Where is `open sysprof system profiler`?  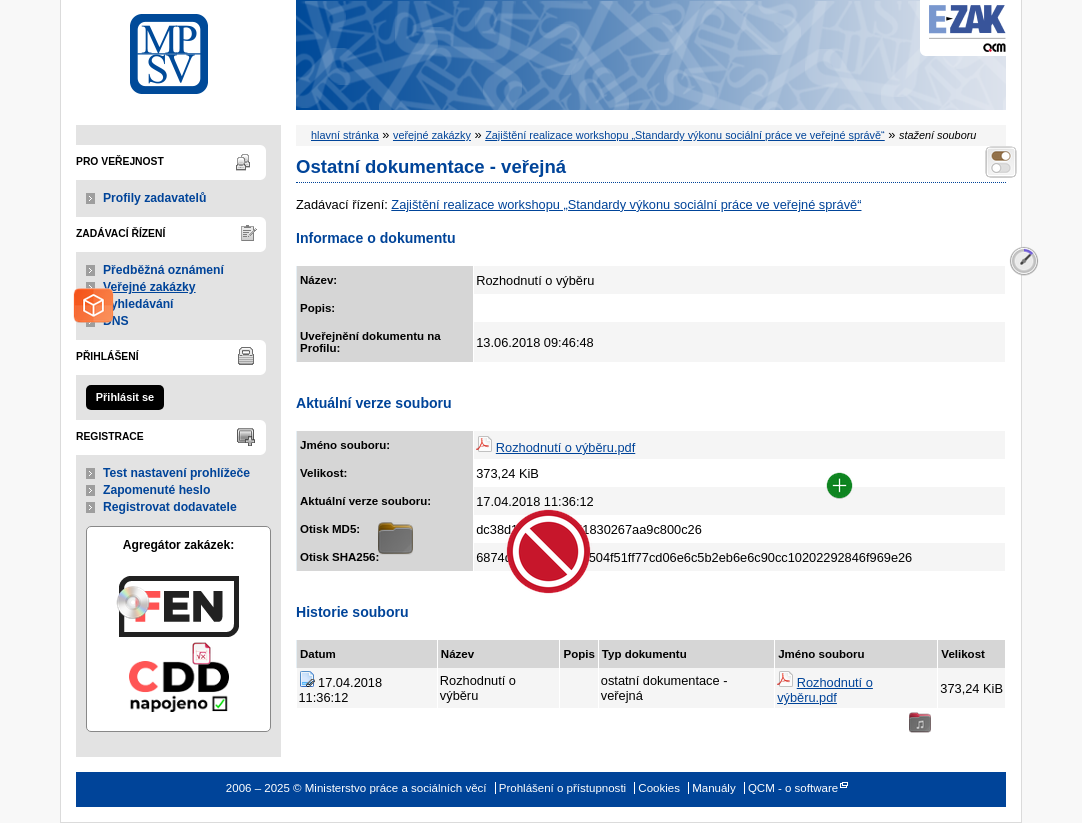 open sysprof system profiler is located at coordinates (1024, 261).